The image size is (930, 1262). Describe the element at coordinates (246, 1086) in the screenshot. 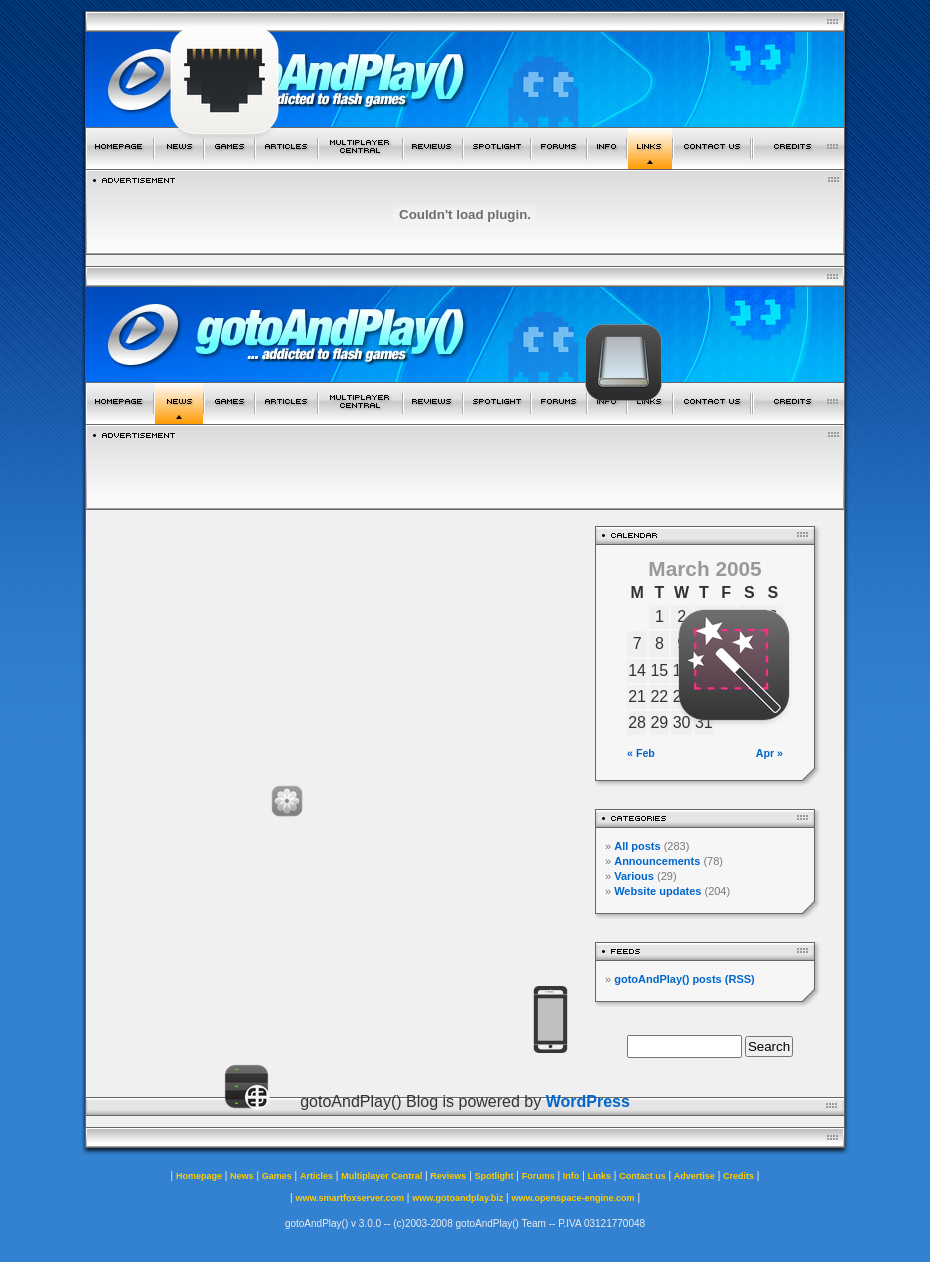

I see `configure windows network sharing settings` at that location.